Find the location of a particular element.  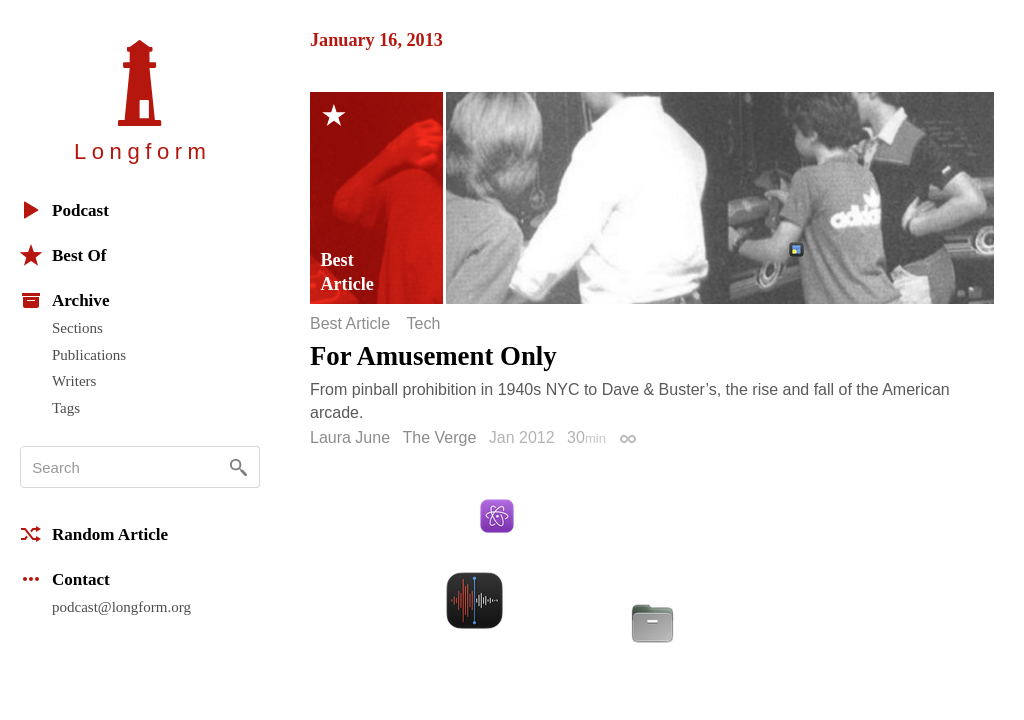

open the file manager application is located at coordinates (652, 623).